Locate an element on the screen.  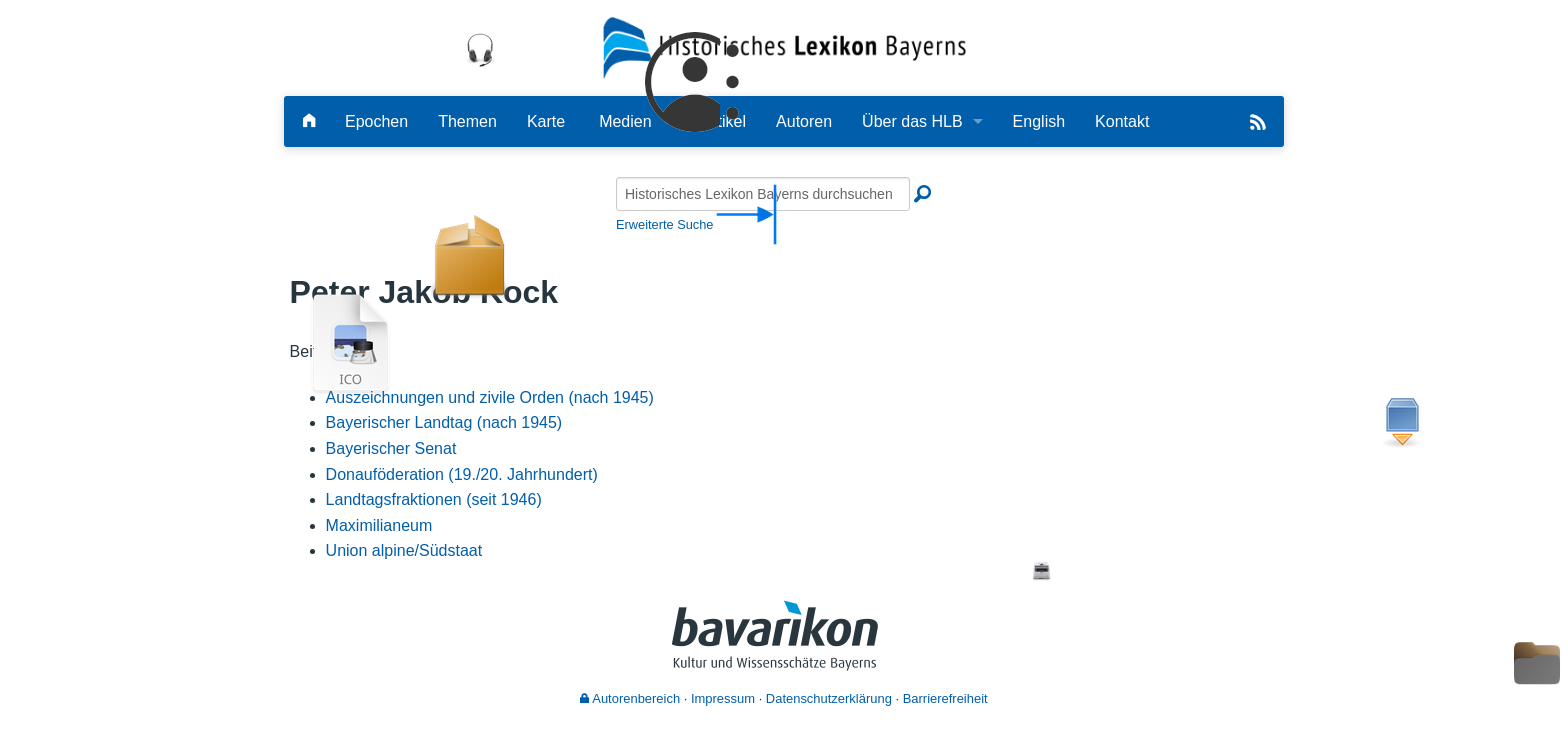
an ico image file used for icons and favicons is located at coordinates (350, 344).